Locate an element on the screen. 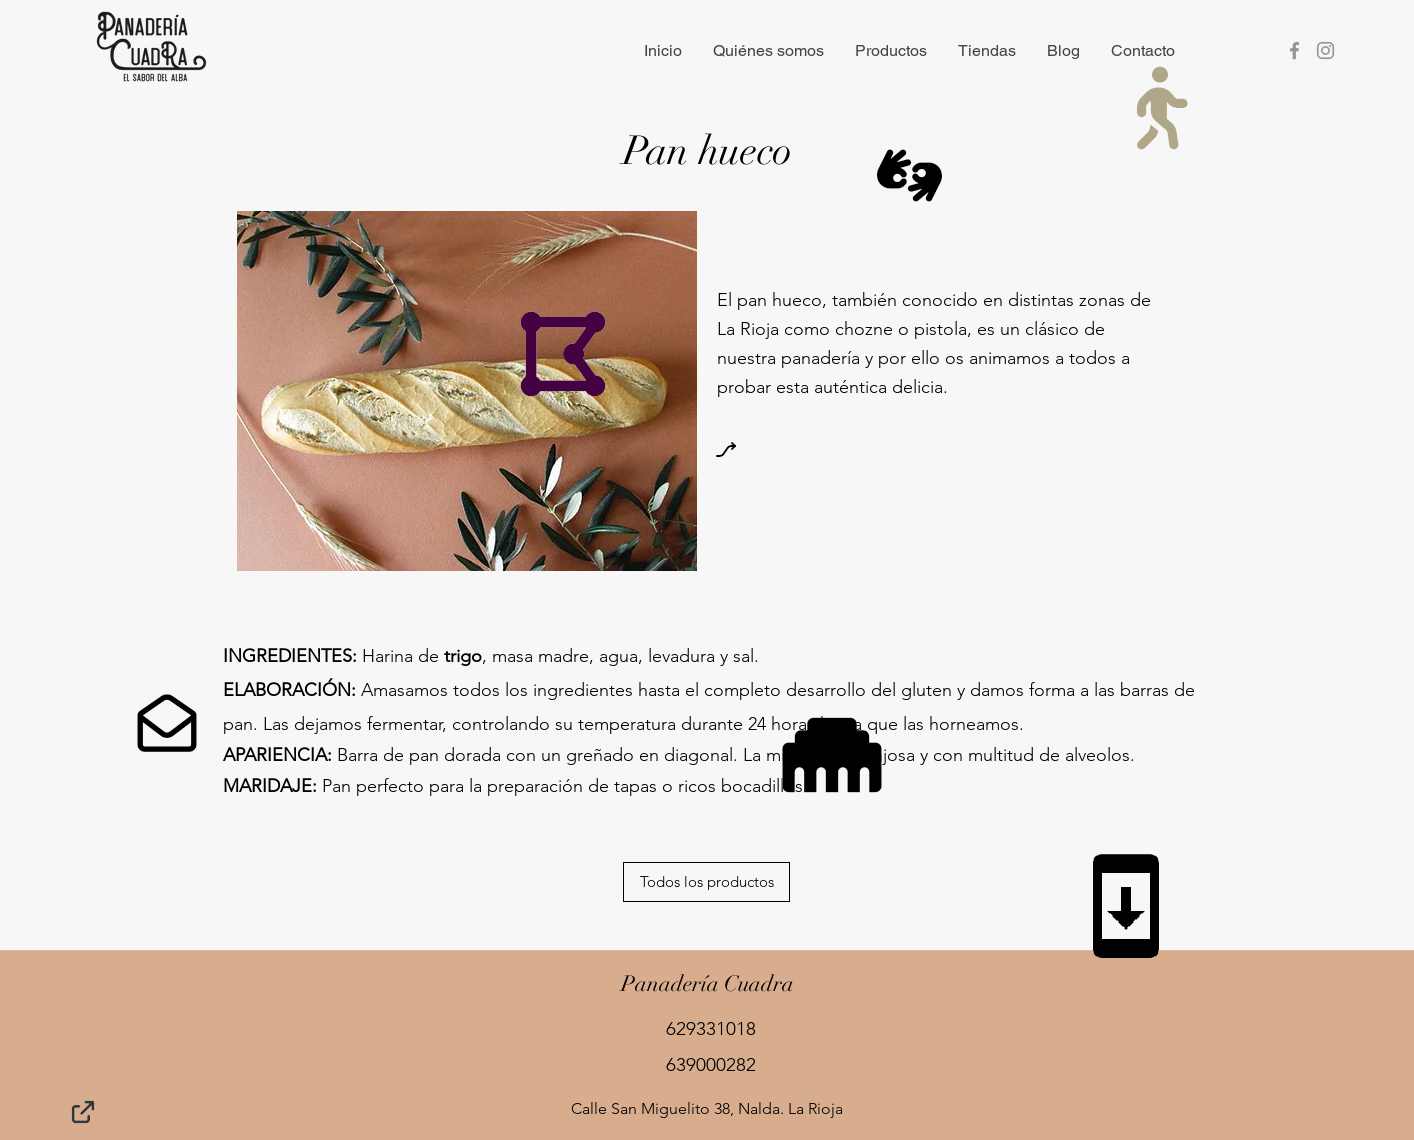 Image resolution: width=1414 pixels, height=1140 pixels. get walking directions is located at coordinates (1160, 108).